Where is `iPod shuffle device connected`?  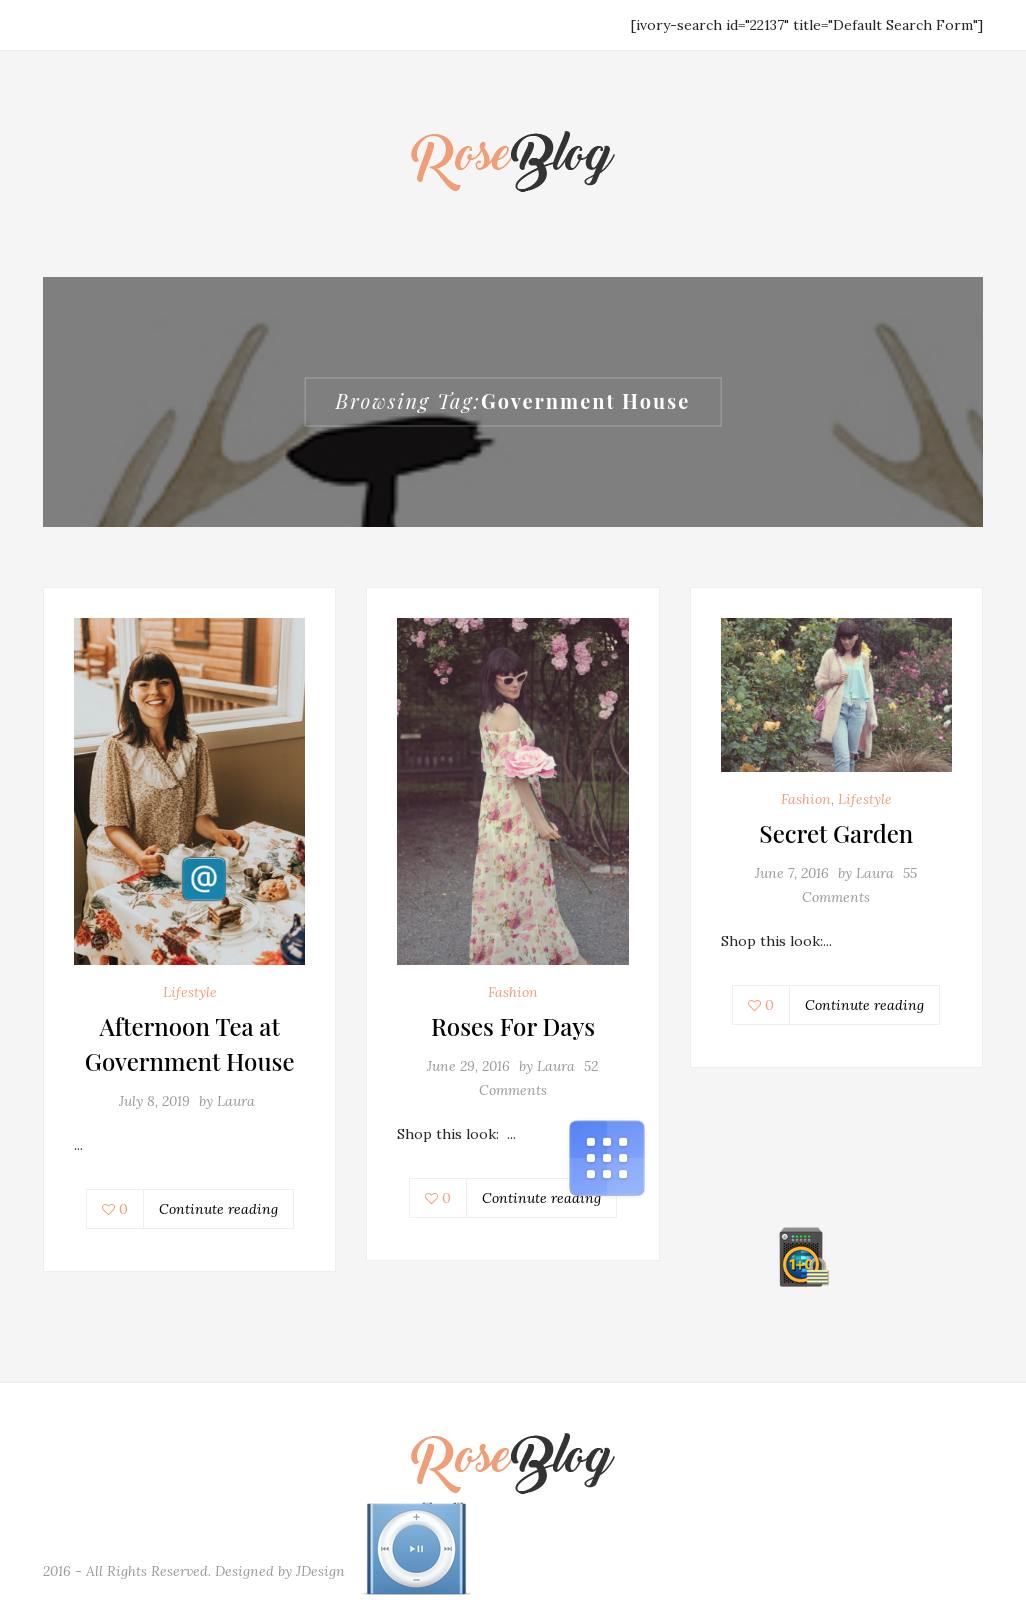 iPod shuffle device connected is located at coordinates (416, 1548).